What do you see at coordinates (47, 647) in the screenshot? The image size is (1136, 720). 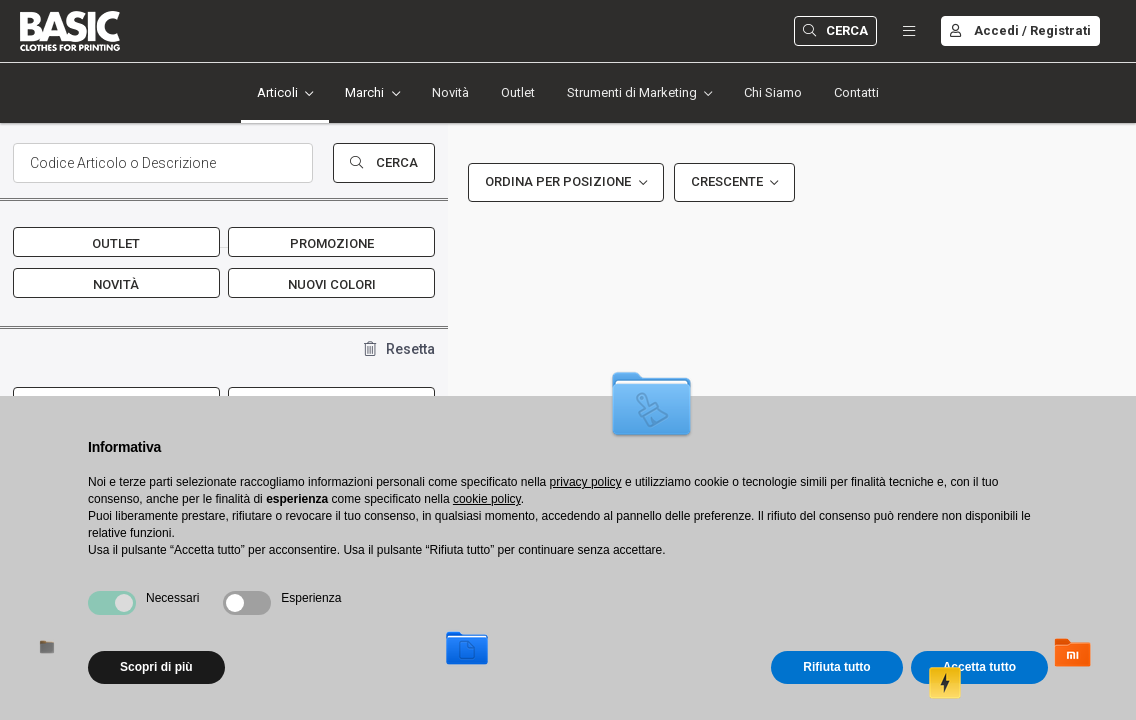 I see `open folder to view contents` at bounding box center [47, 647].